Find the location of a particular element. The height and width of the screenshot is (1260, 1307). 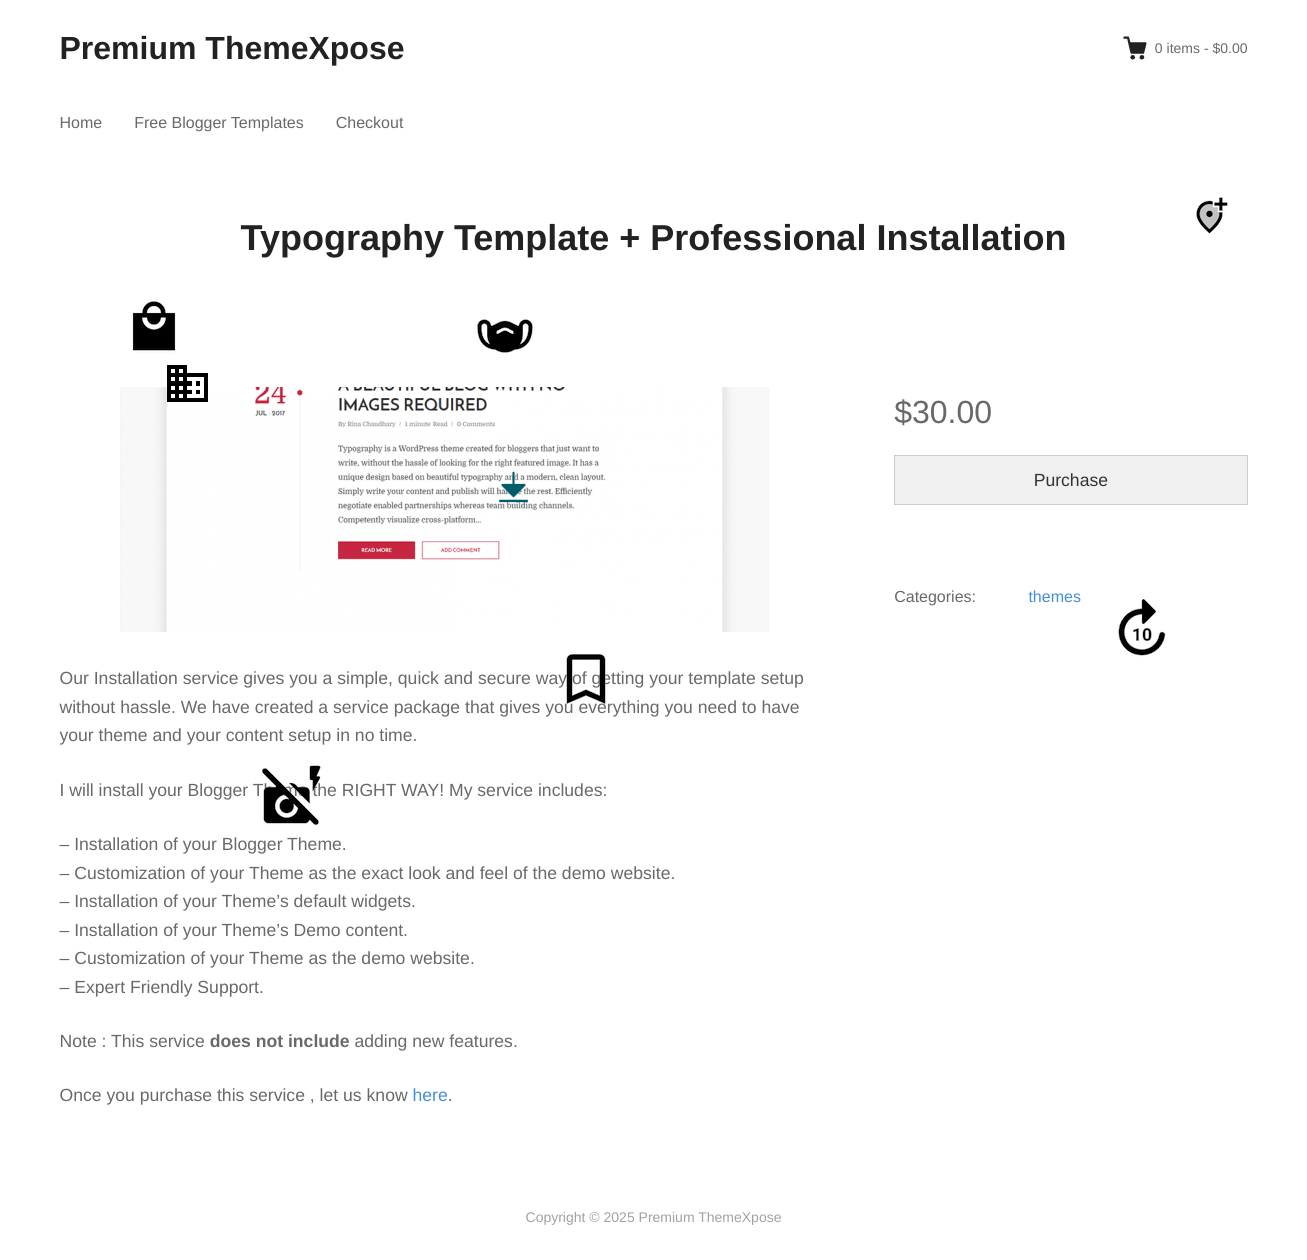

save this item for later is located at coordinates (586, 679).